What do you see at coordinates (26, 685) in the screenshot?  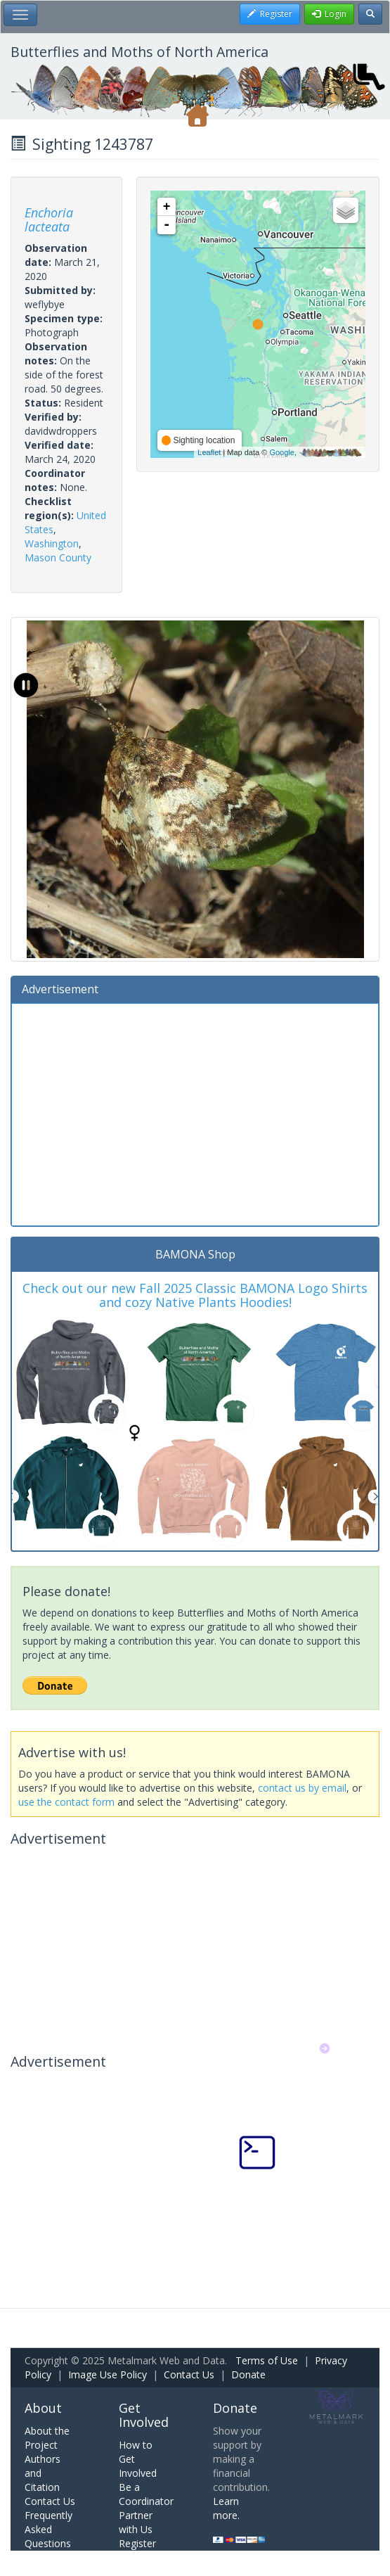 I see `pause media playback` at bounding box center [26, 685].